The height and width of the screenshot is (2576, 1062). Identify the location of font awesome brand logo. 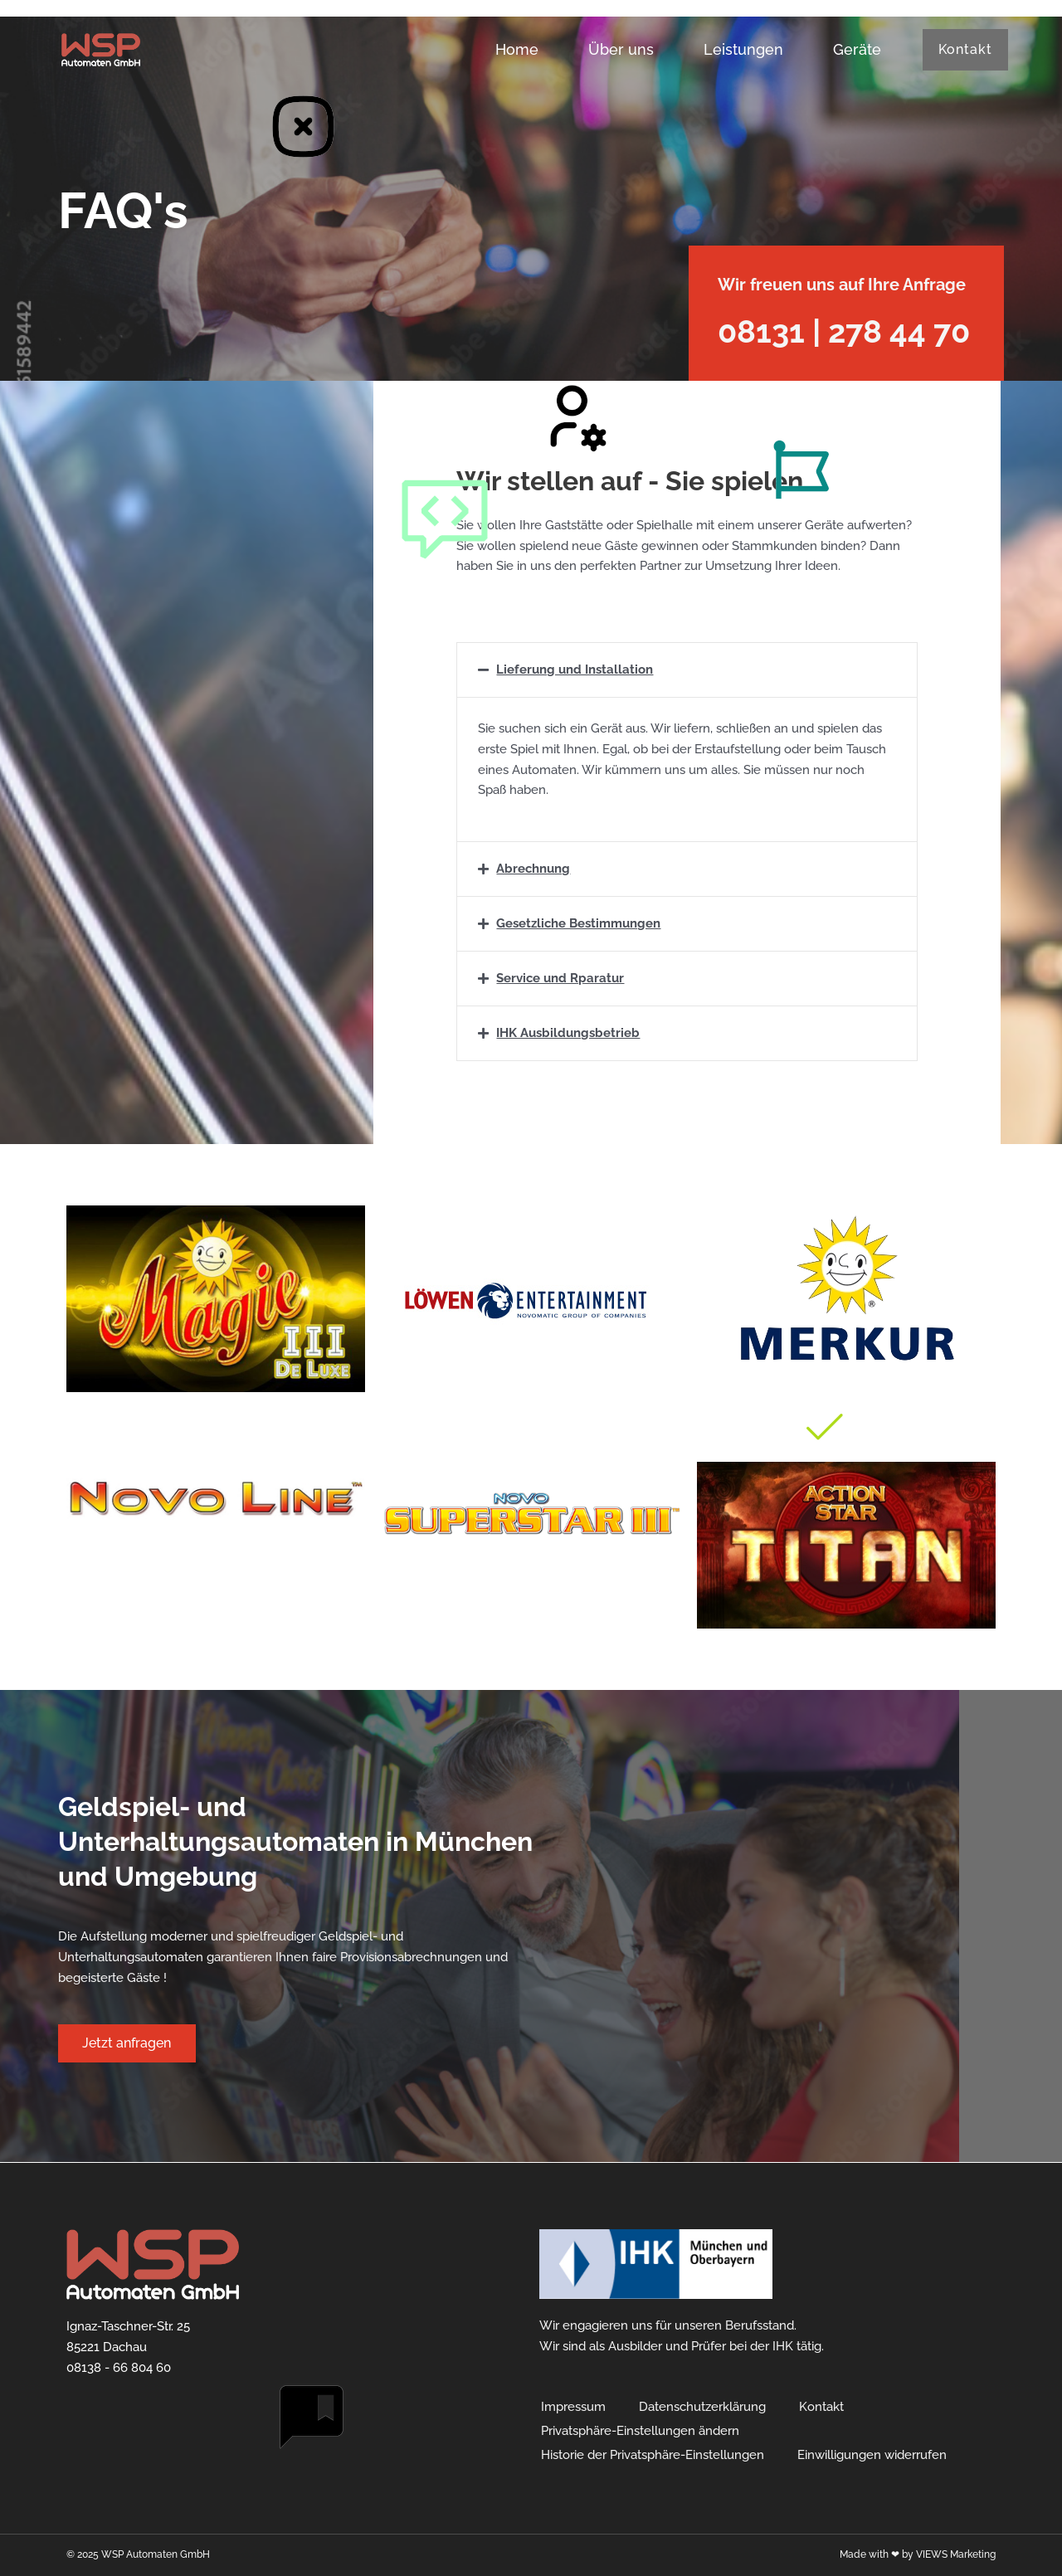
(801, 470).